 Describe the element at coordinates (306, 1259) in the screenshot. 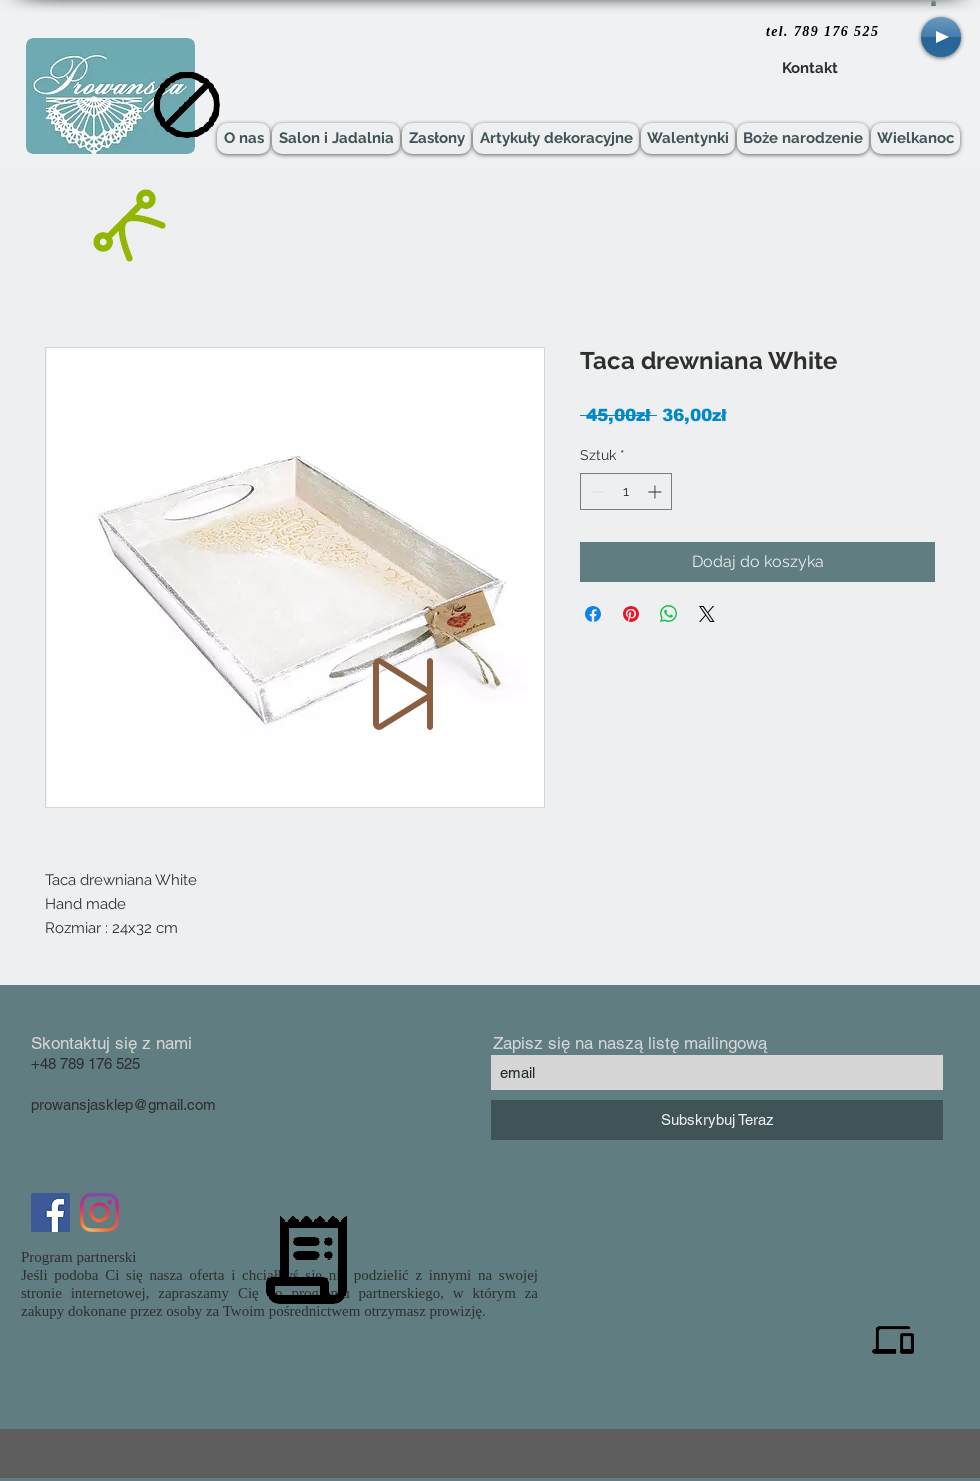

I see `view transaction history or receipts` at that location.